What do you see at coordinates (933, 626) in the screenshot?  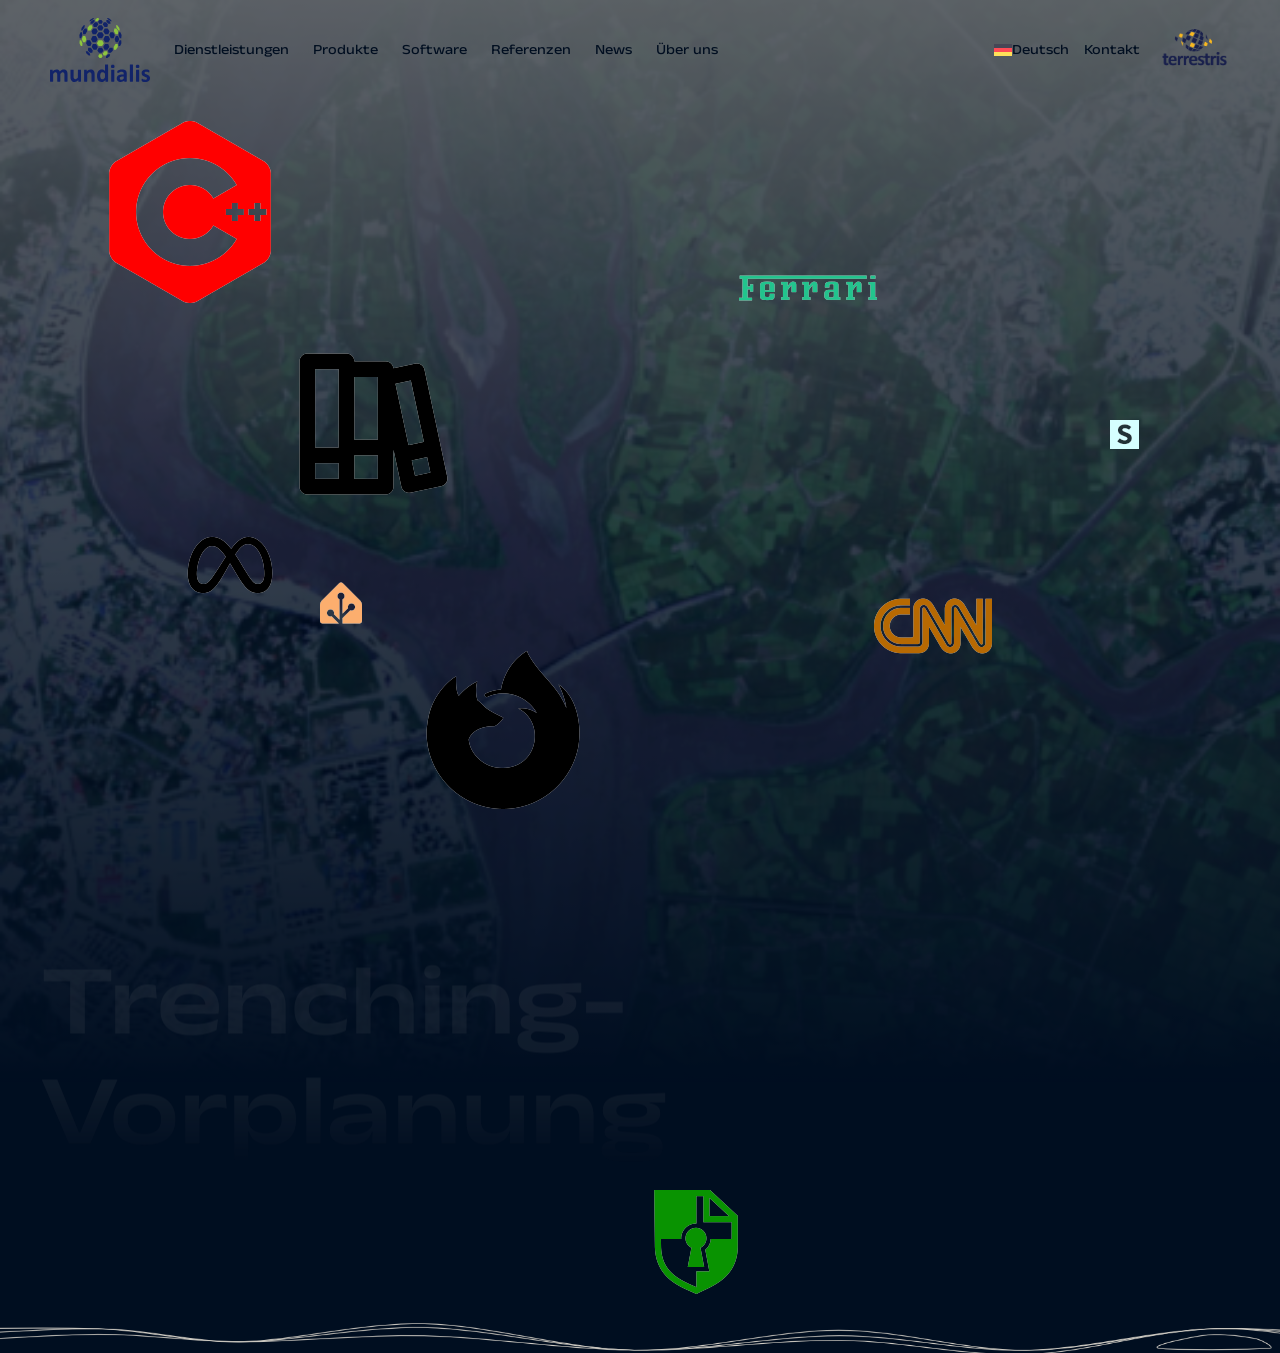 I see `open the CNN news app` at bounding box center [933, 626].